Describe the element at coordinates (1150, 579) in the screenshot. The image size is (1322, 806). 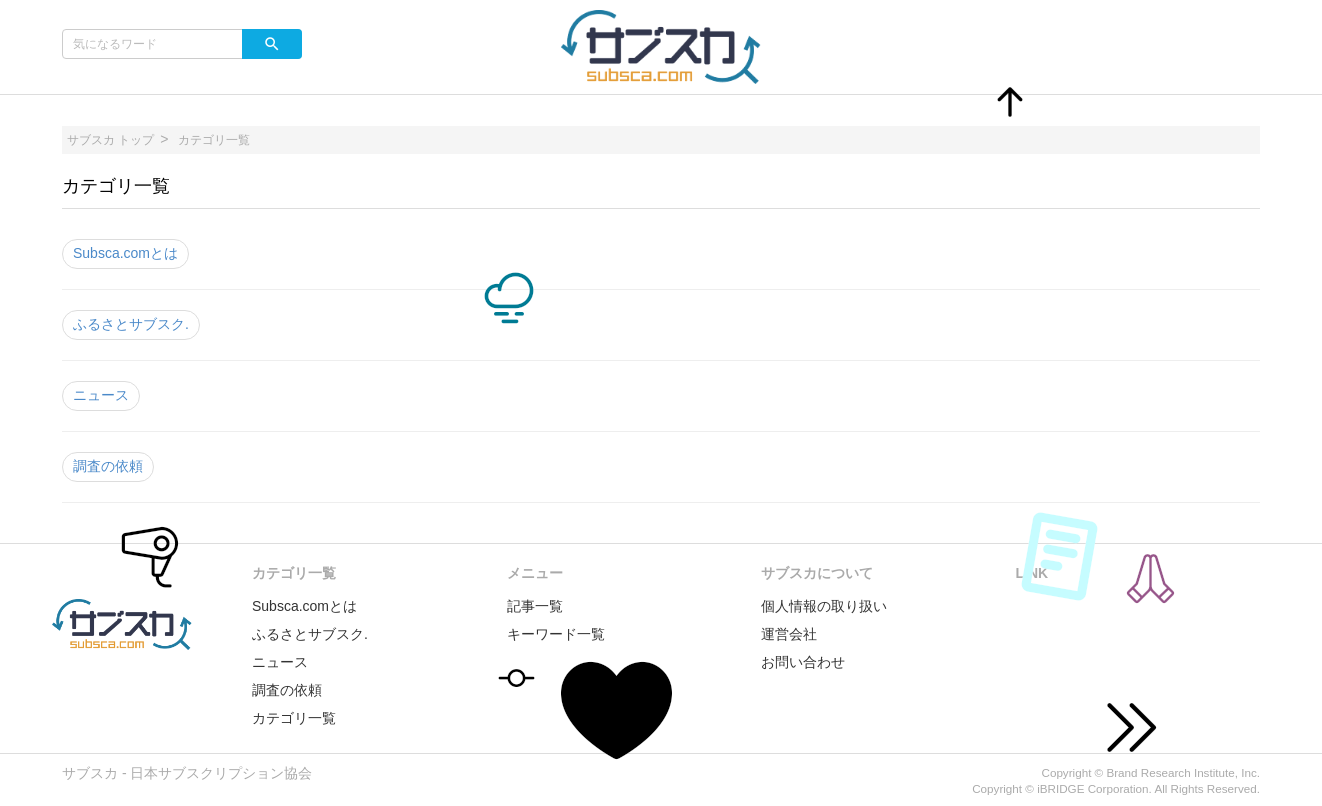
I see `send a prayer or blessing` at that location.